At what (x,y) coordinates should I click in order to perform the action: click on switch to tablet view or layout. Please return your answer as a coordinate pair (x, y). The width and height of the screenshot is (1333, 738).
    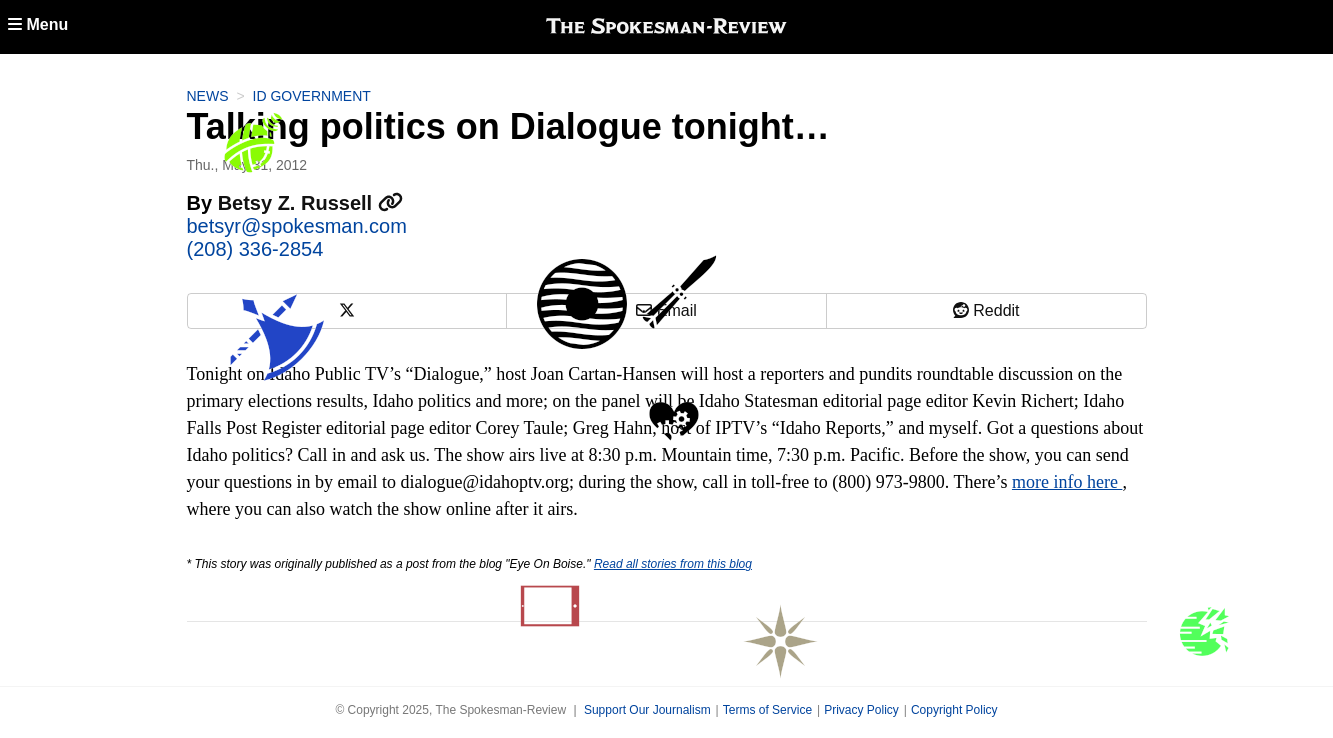
    Looking at the image, I should click on (550, 606).